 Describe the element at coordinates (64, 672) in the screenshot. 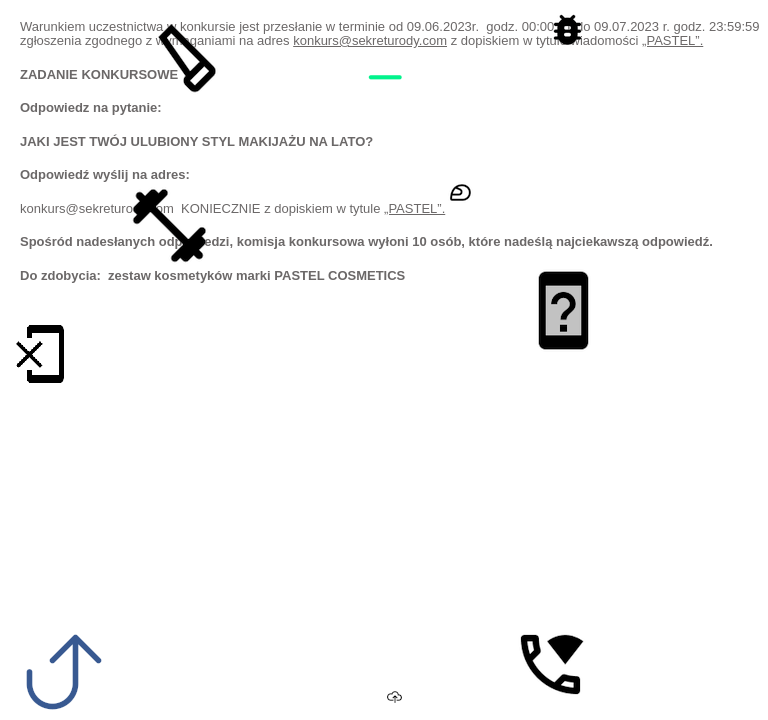

I see `go back or return to previous state` at that location.